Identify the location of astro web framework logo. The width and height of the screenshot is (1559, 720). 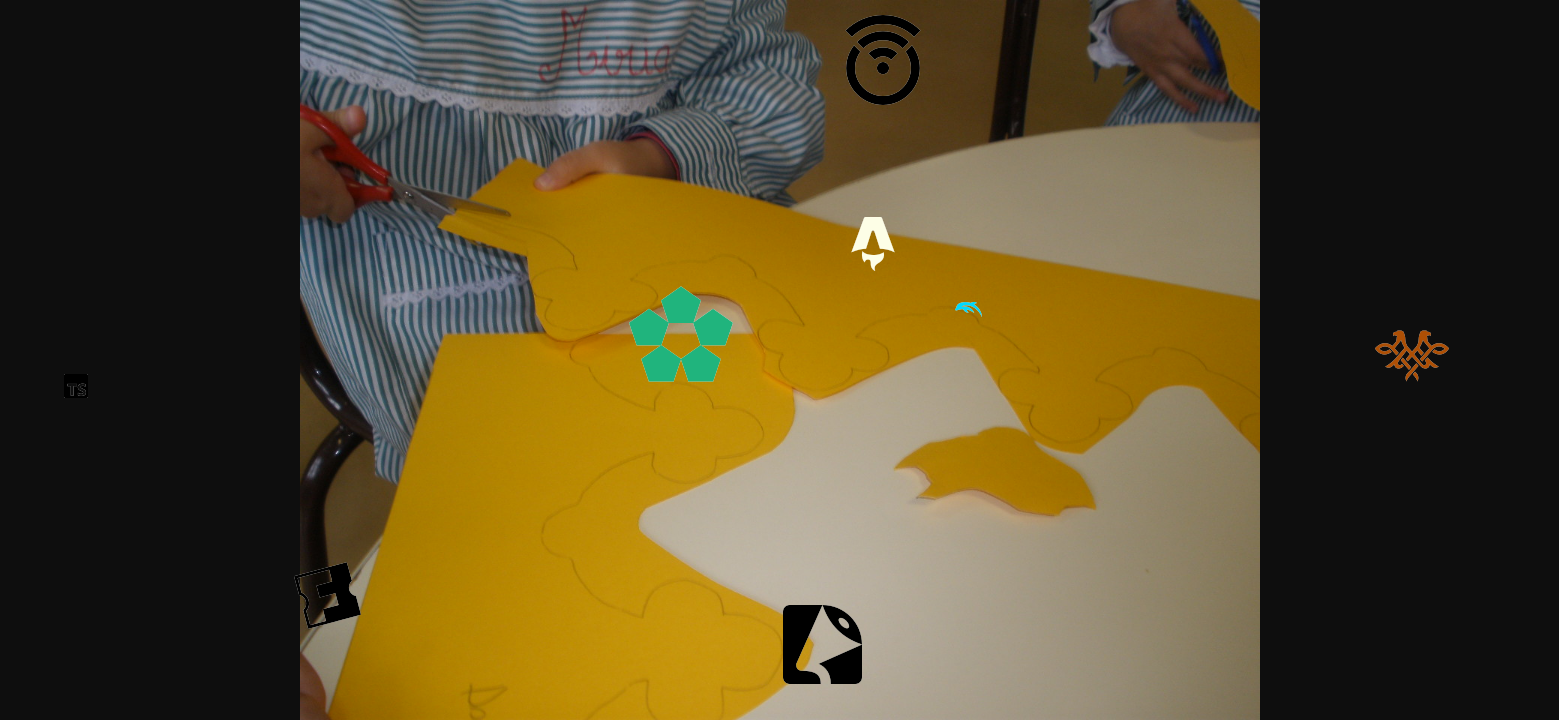
(873, 244).